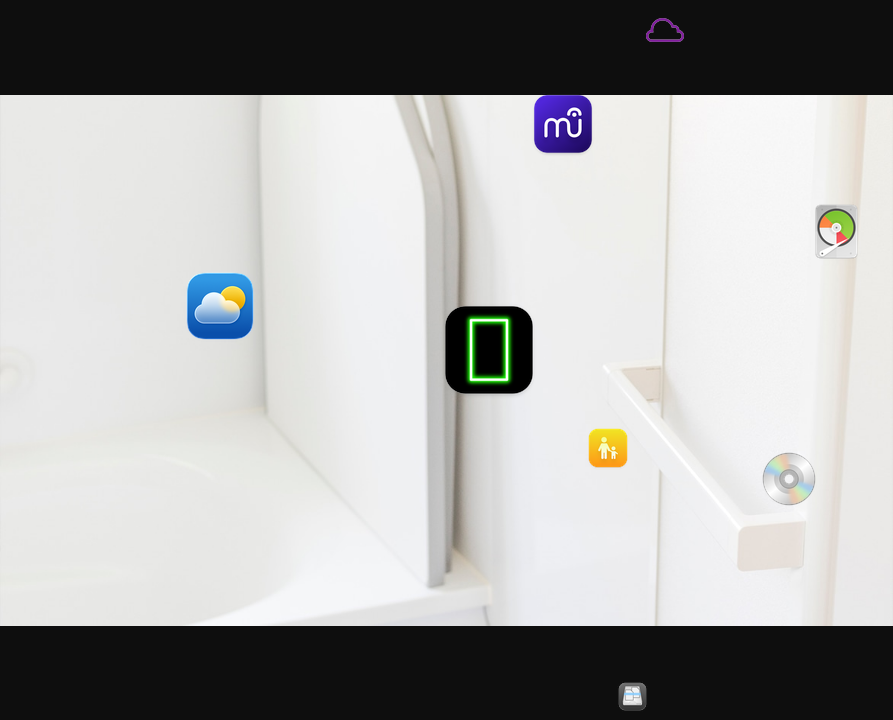 This screenshot has height=720, width=893. I want to click on launch portal reloaded game, so click(489, 350).